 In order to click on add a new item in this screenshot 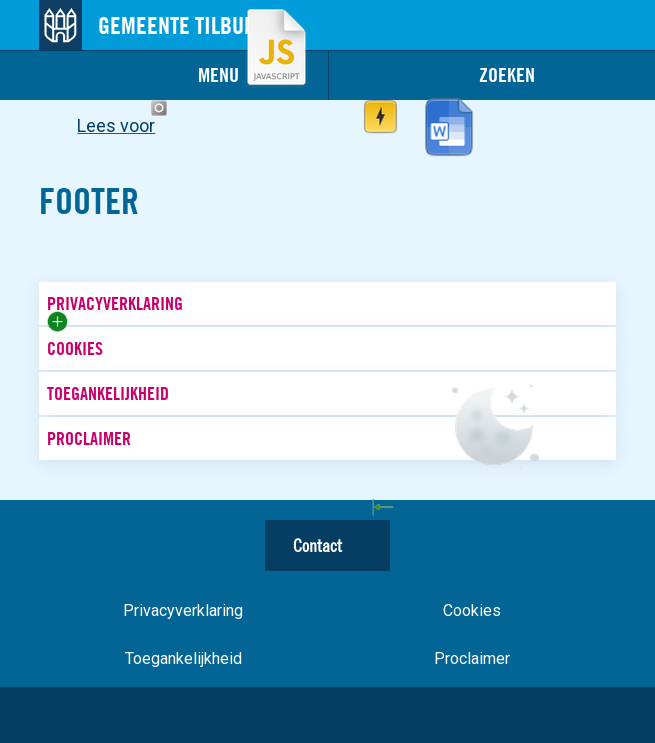, I will do `click(57, 321)`.